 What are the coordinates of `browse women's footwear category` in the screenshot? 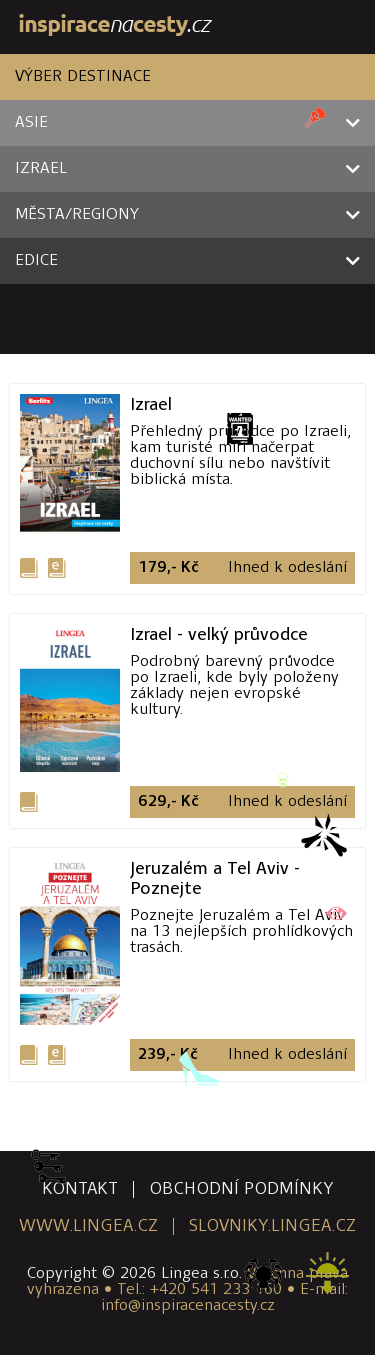 It's located at (199, 1068).